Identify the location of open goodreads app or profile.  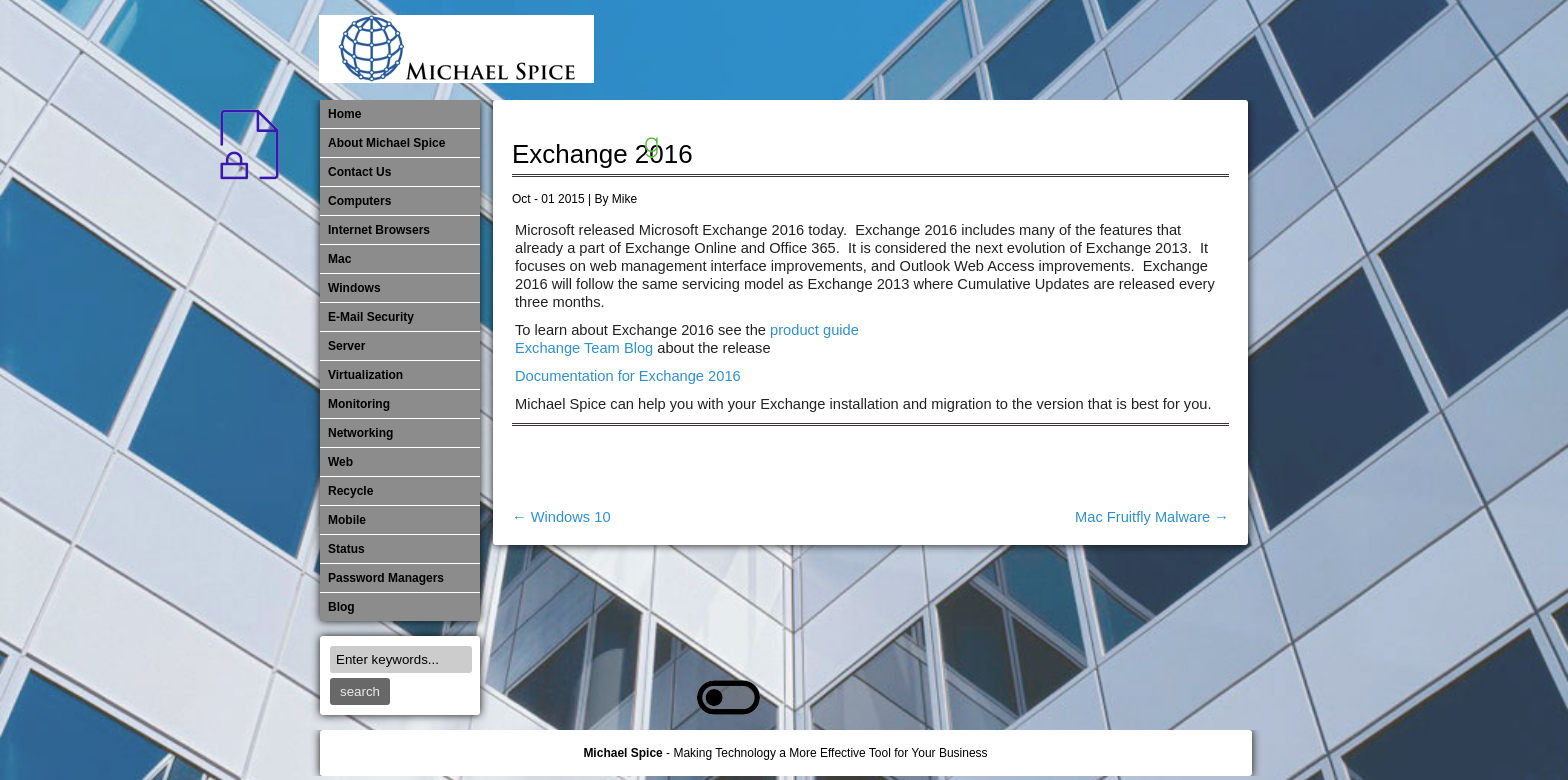
(651, 147).